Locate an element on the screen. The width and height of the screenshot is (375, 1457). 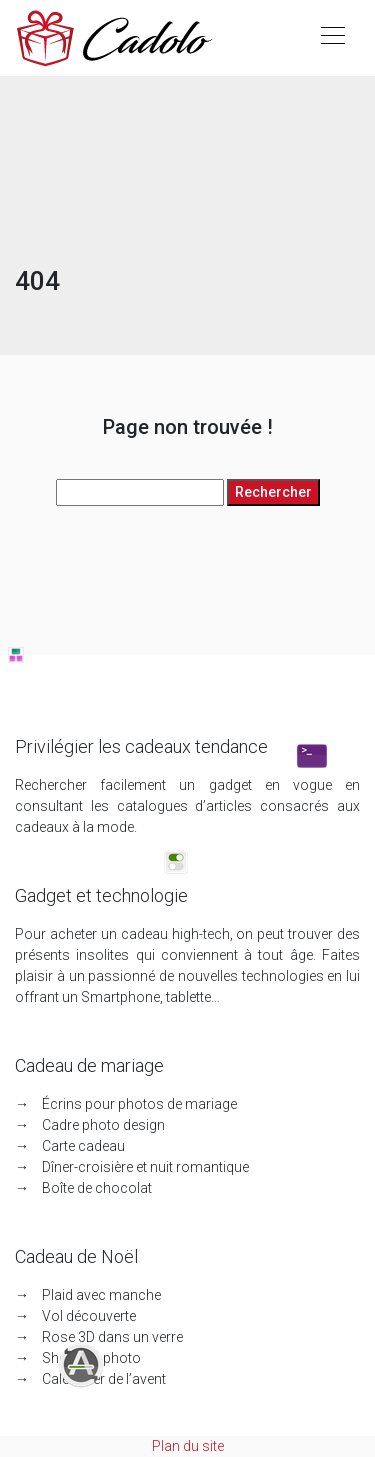
open the software updater application is located at coordinates (81, 1365).